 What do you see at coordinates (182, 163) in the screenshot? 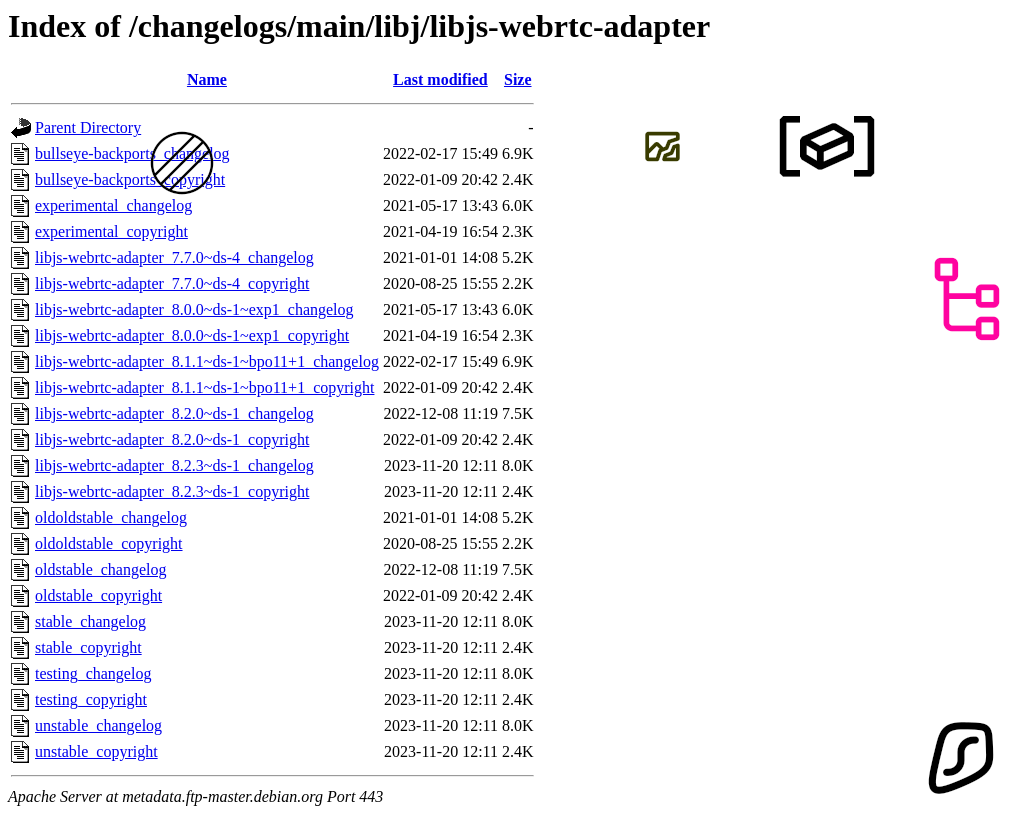
I see `access boules or pétanque game` at bounding box center [182, 163].